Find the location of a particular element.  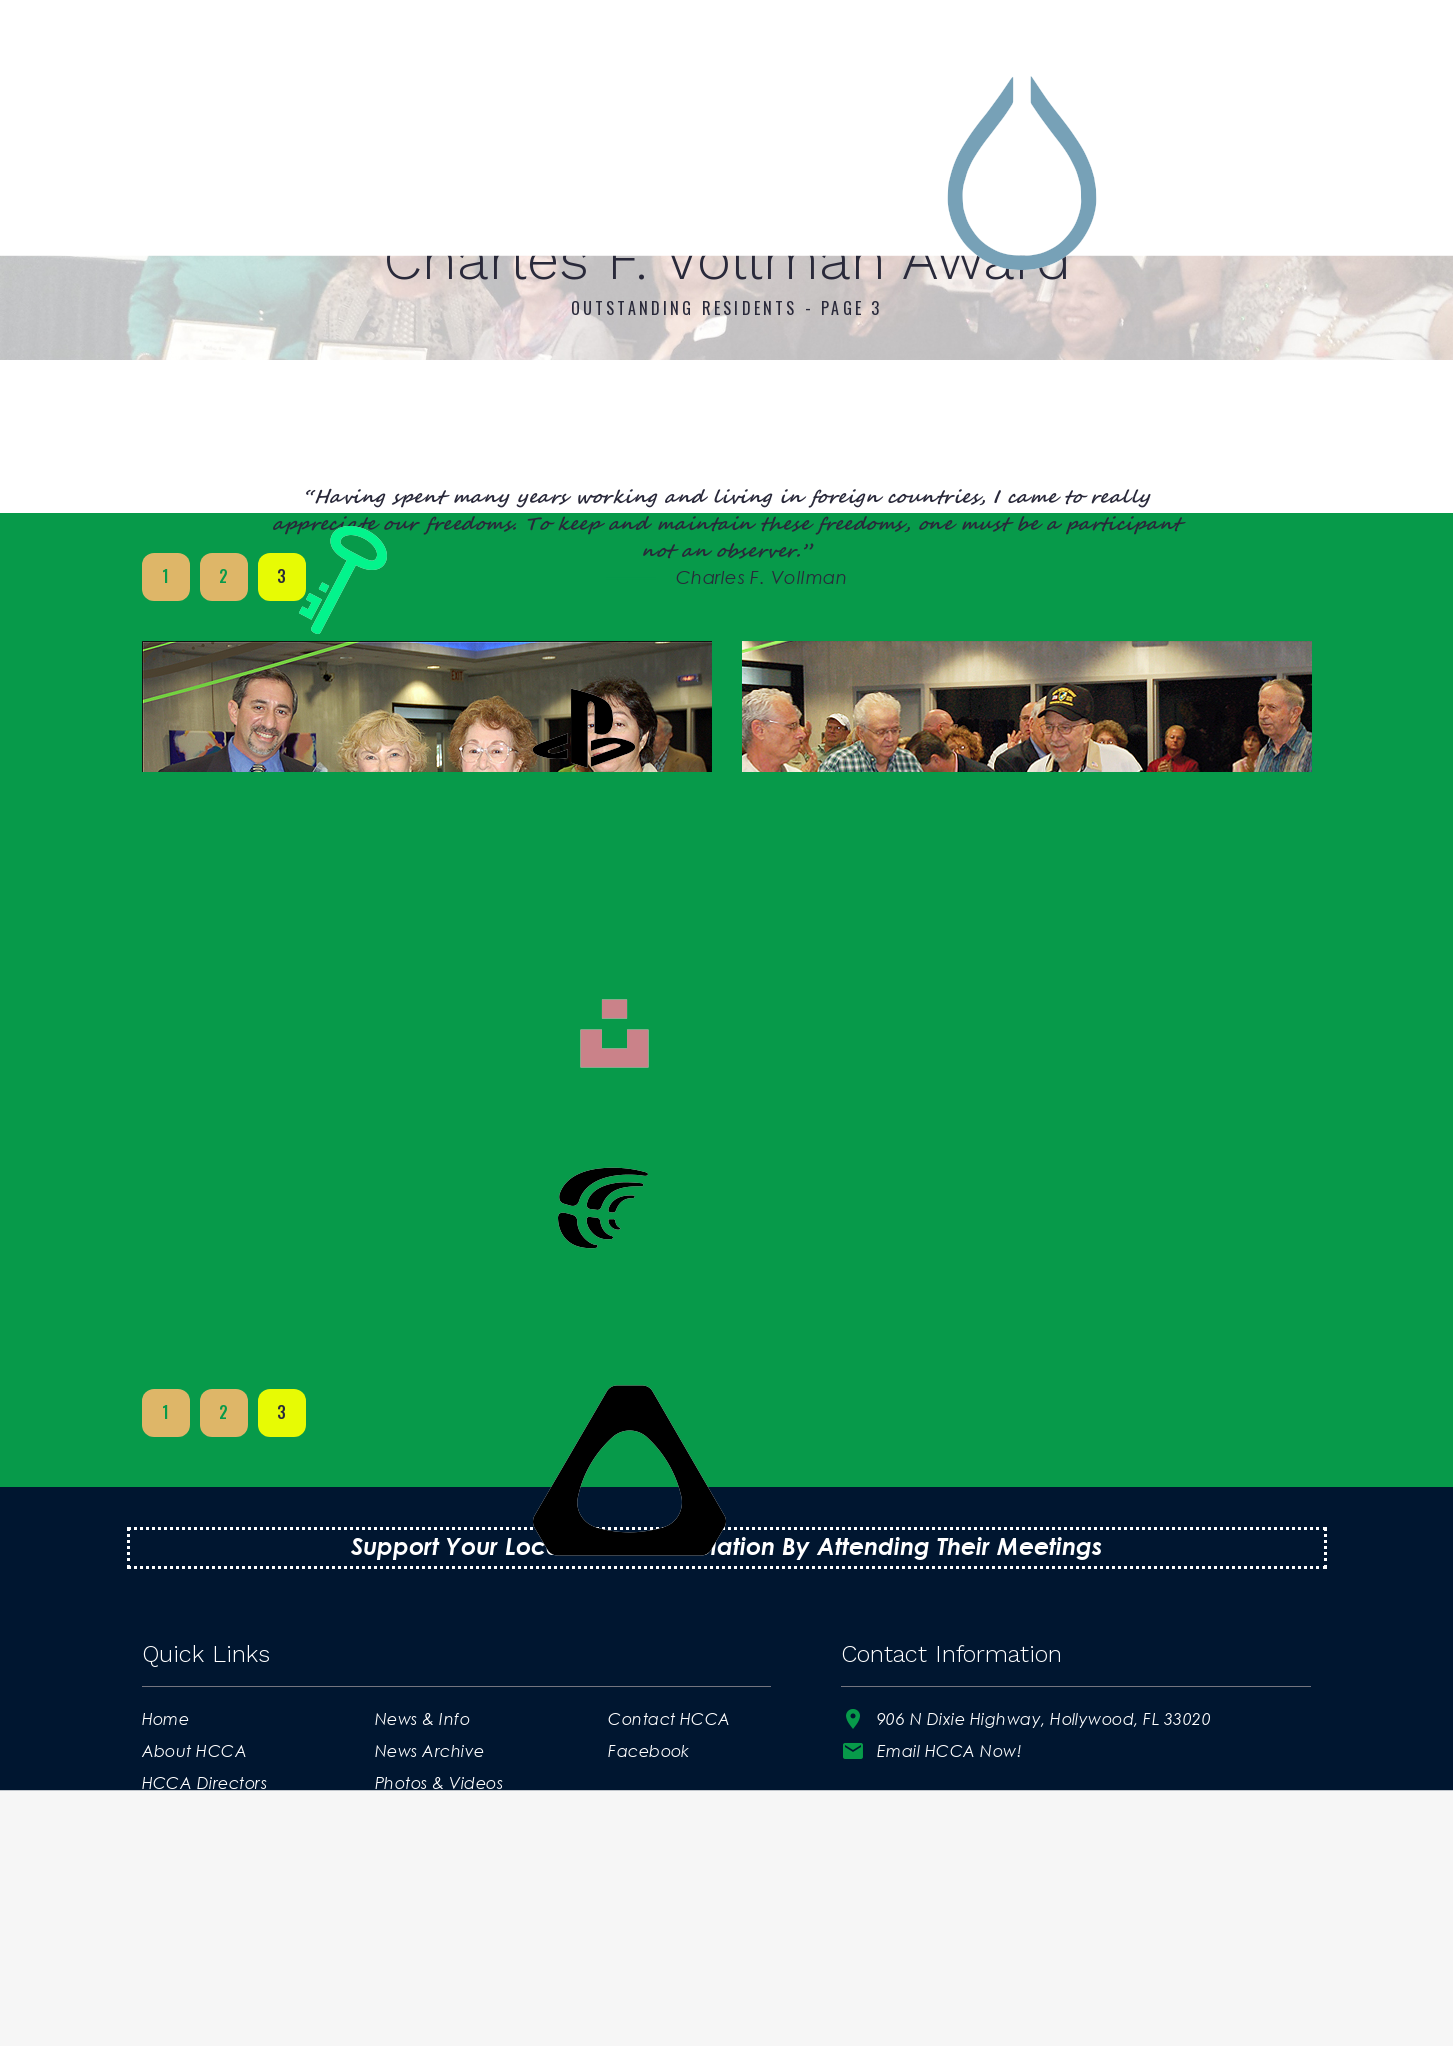

open Unsplash to browse stock photos is located at coordinates (614, 1033).